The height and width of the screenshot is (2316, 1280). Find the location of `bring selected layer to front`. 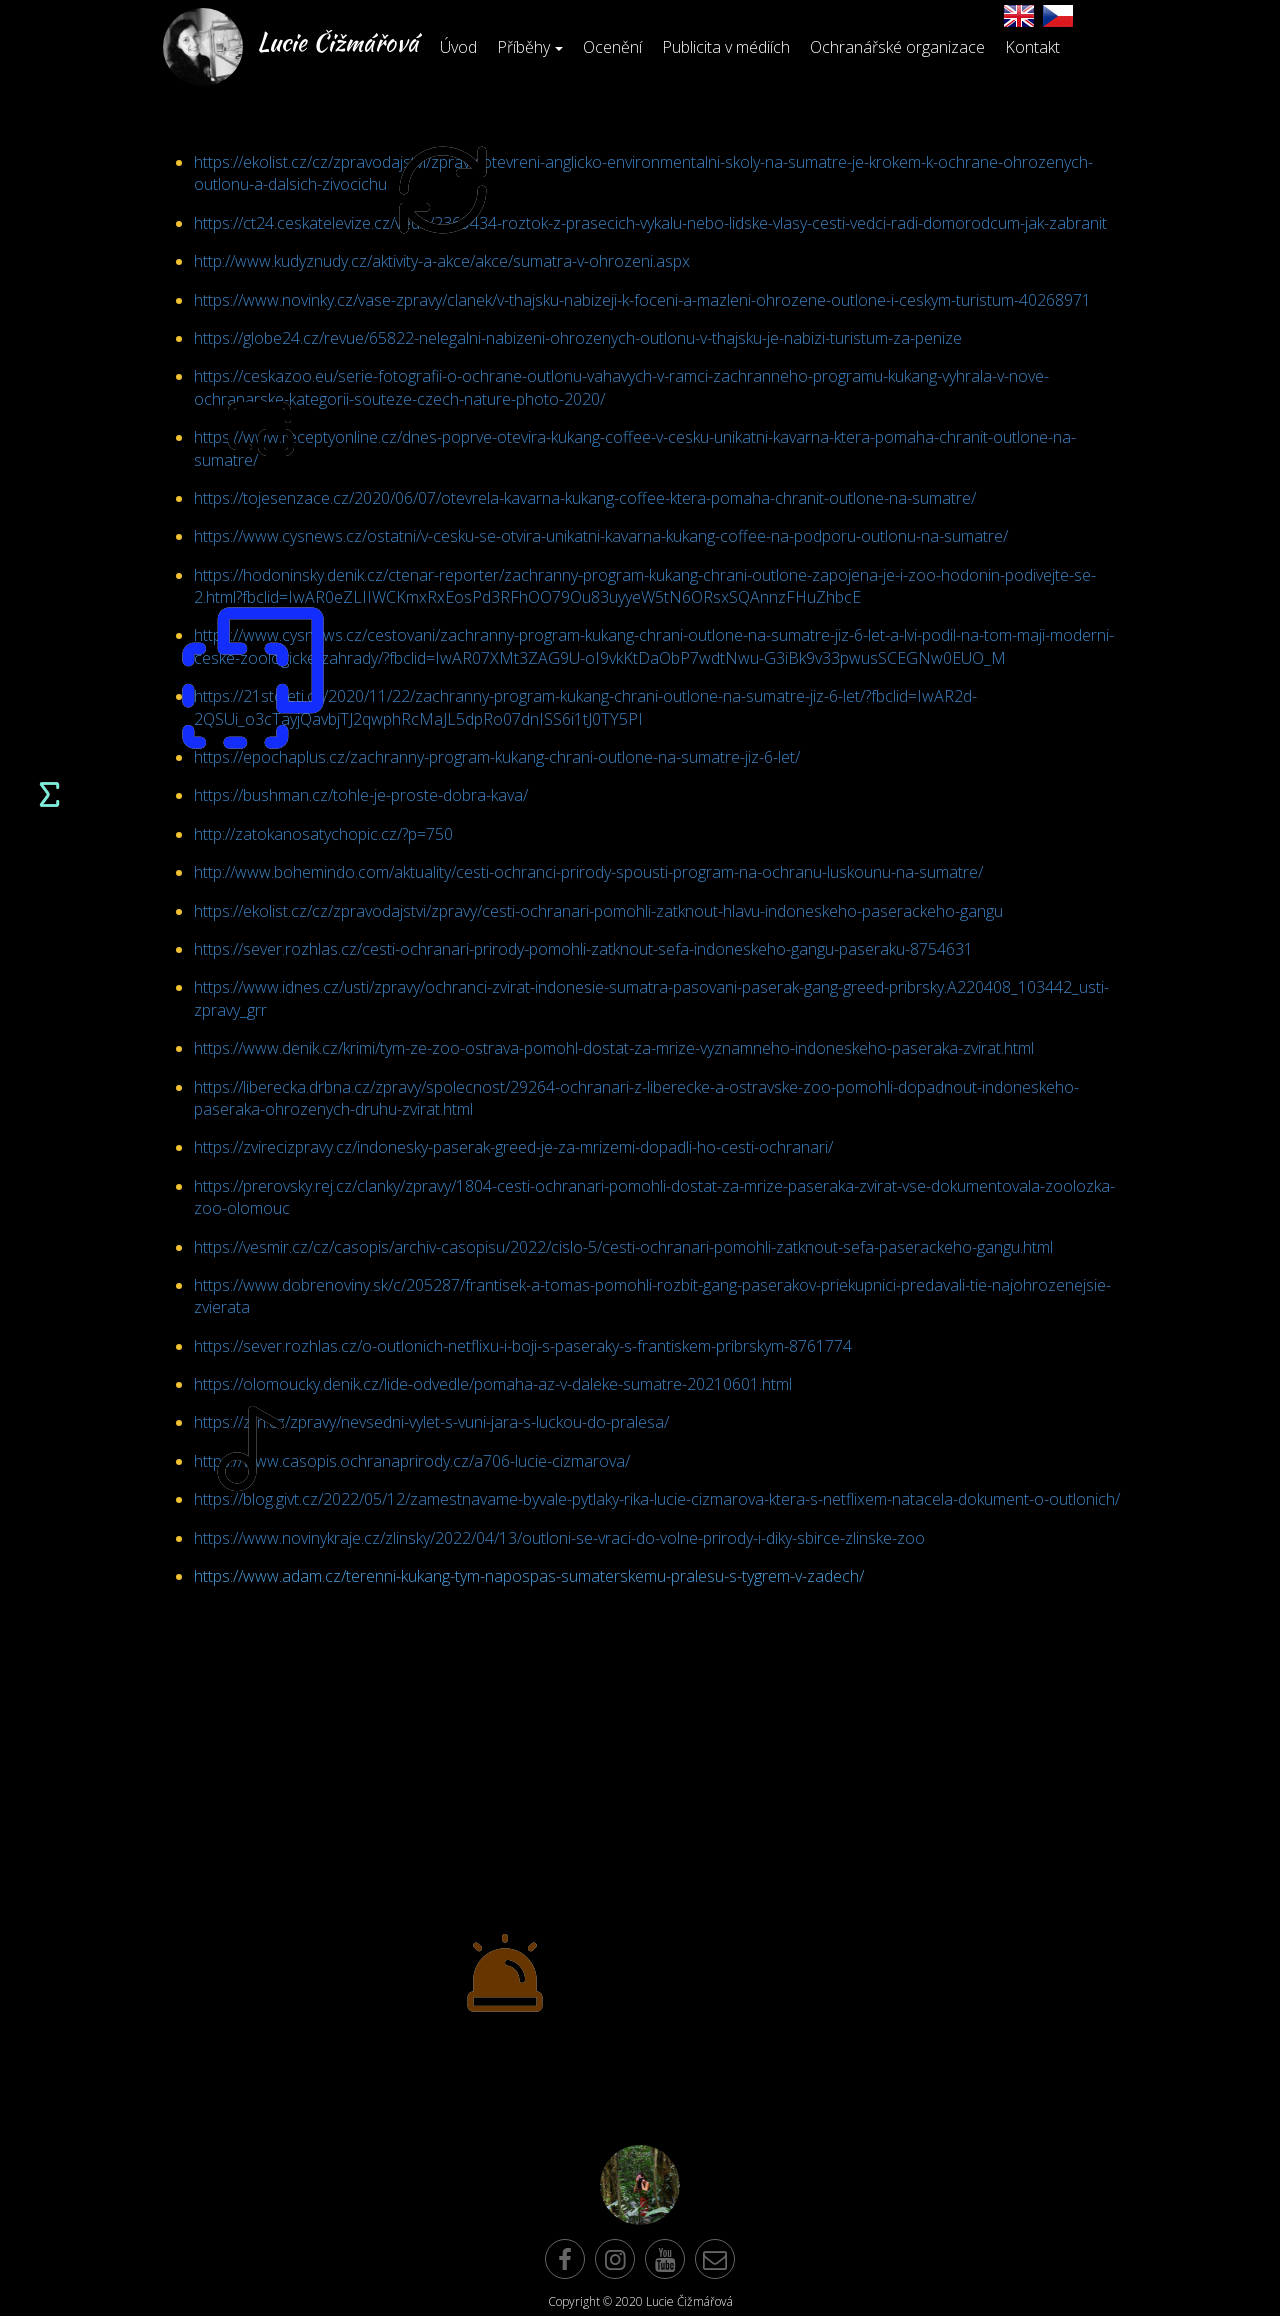

bring selected layer to front is located at coordinates (253, 678).